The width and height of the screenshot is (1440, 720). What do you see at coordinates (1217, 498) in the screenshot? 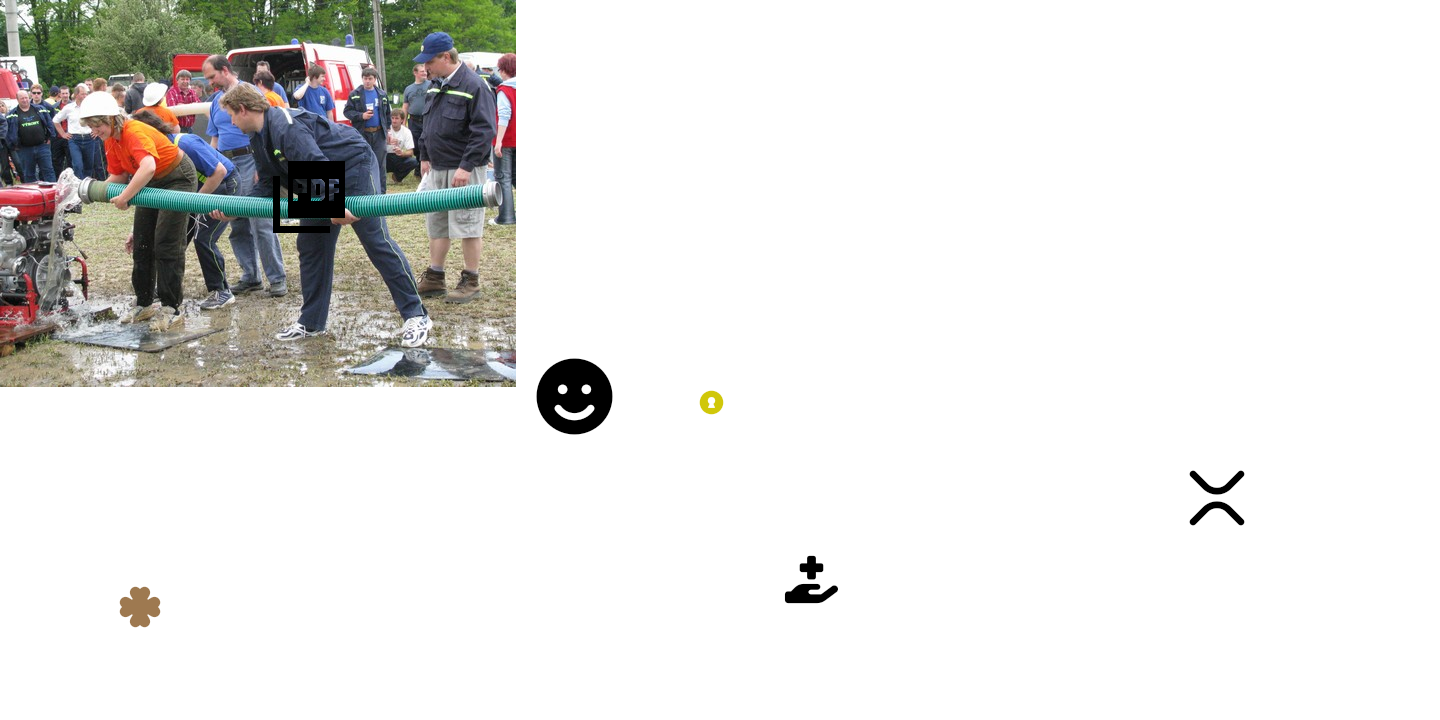
I see `XRP cryptocurrency symbol` at bounding box center [1217, 498].